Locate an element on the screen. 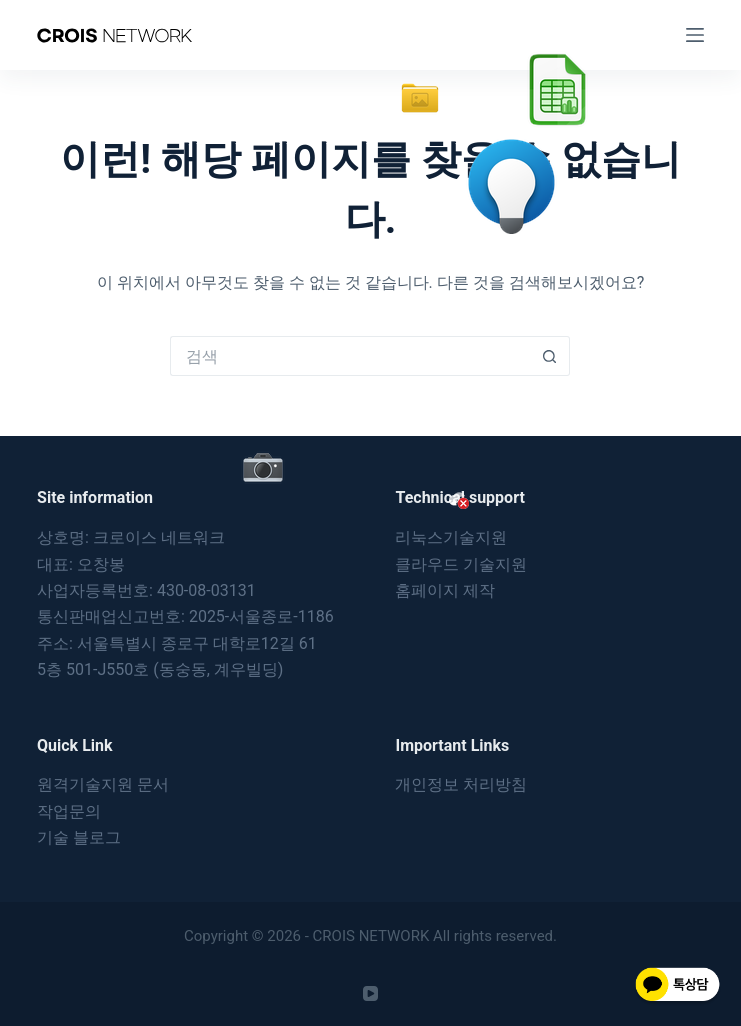 This screenshot has width=741, height=1026. OneDrive sync error or cloud connection failure is located at coordinates (459, 499).